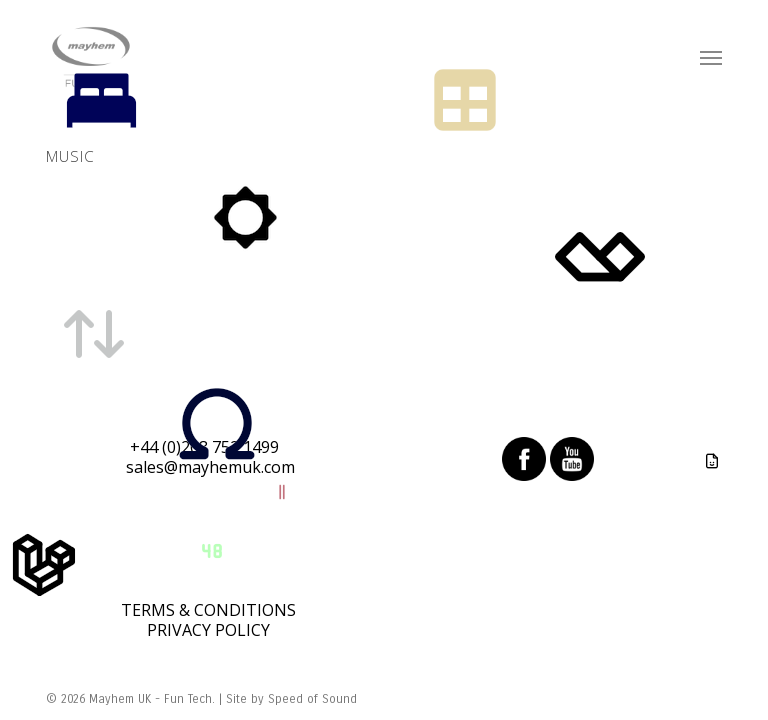  I want to click on sort items in ascending or descending order, so click(94, 334).